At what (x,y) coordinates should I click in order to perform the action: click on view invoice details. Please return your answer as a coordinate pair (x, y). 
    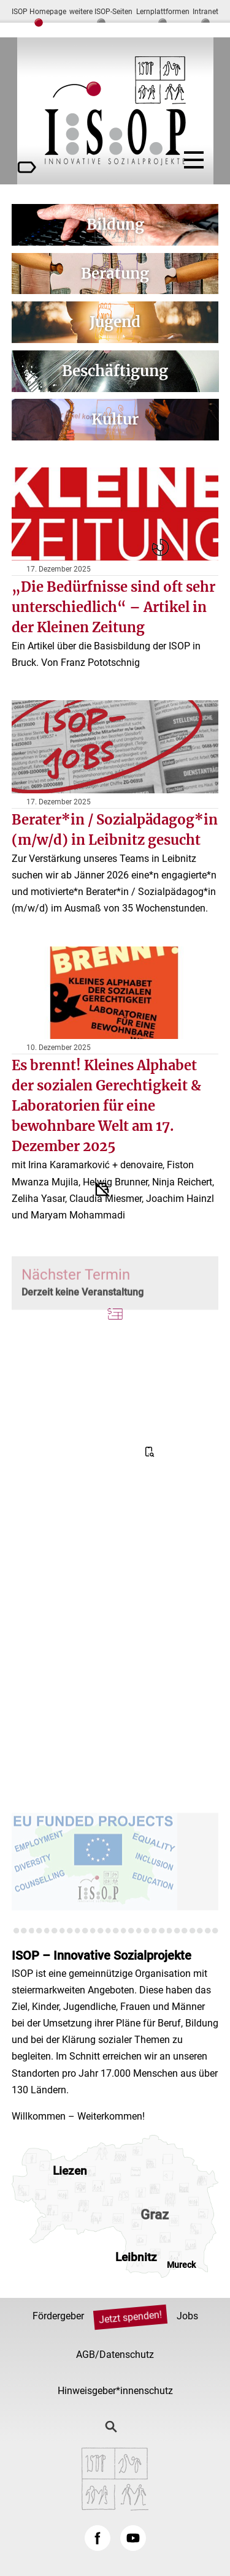
    Looking at the image, I should click on (115, 1314).